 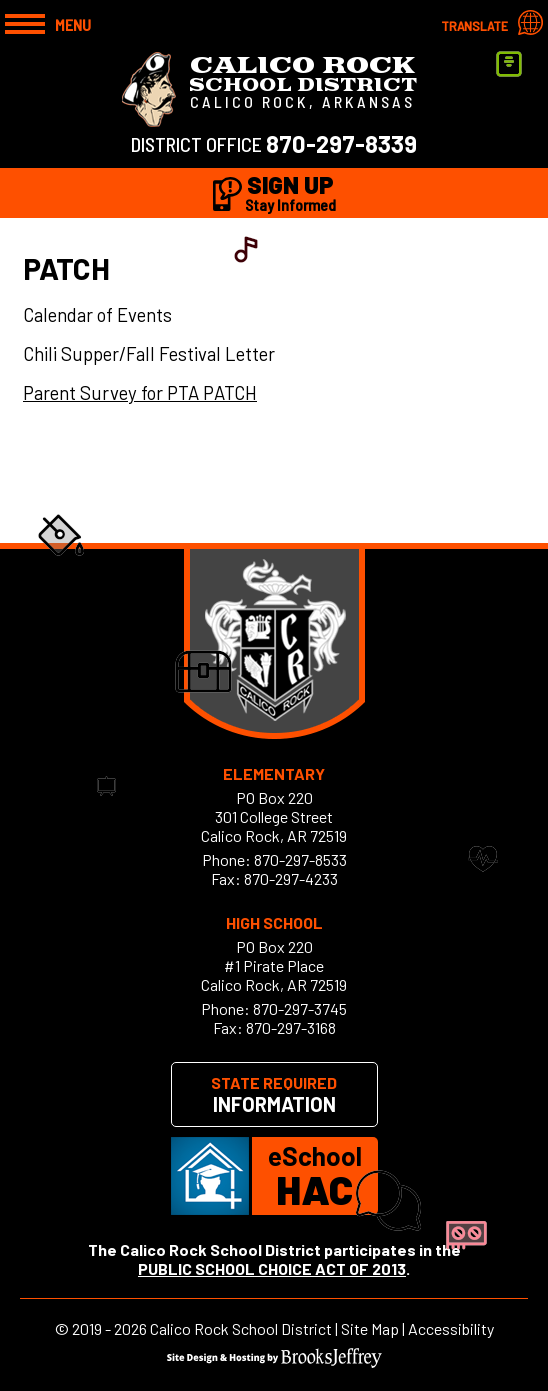 What do you see at coordinates (106, 786) in the screenshot?
I see `start a presentation or slideshow` at bounding box center [106, 786].